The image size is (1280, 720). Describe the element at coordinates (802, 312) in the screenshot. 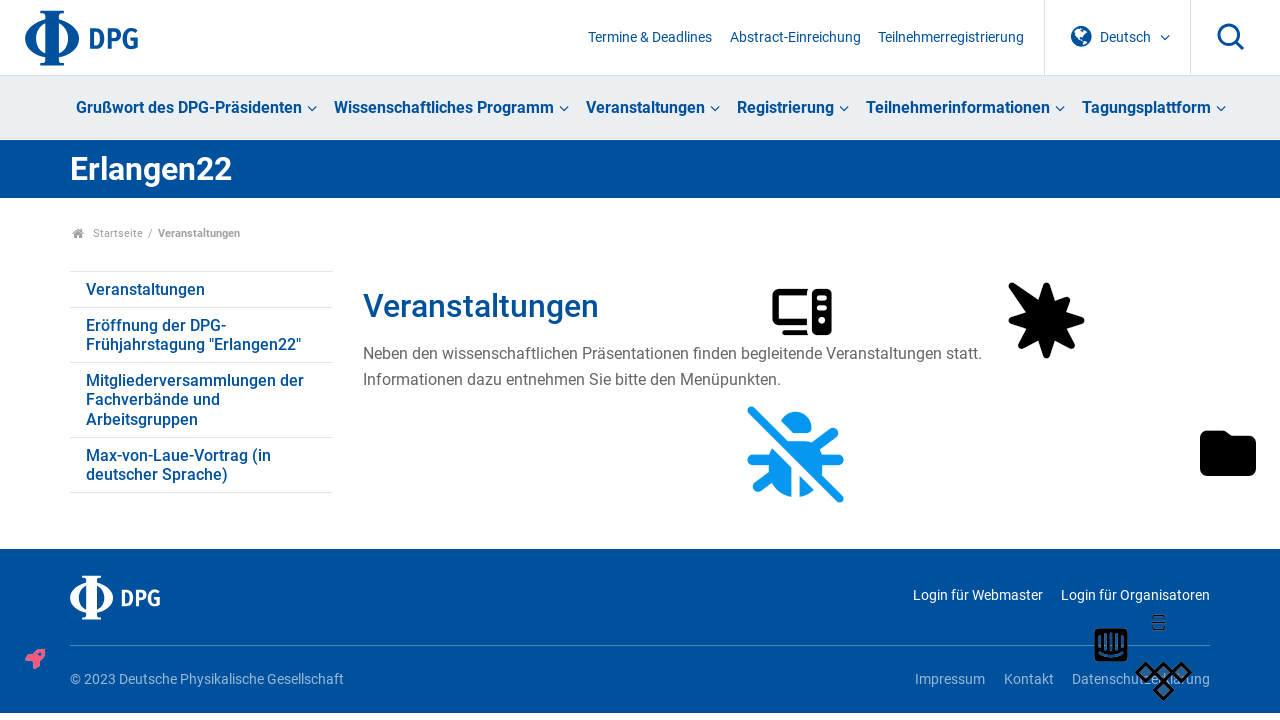

I see `access desktop computer settings` at that location.